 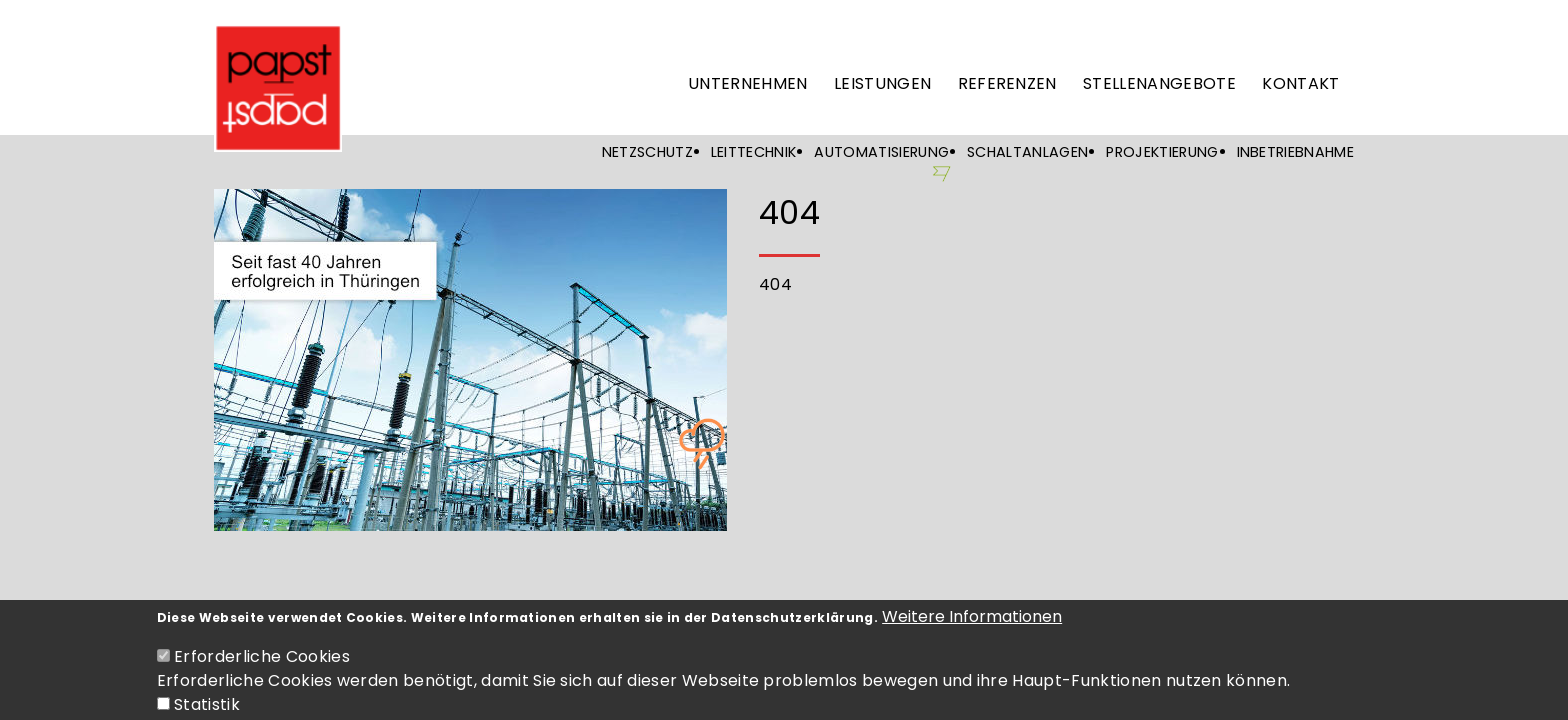 What do you see at coordinates (702, 443) in the screenshot?
I see `view current weather conditions` at bounding box center [702, 443].